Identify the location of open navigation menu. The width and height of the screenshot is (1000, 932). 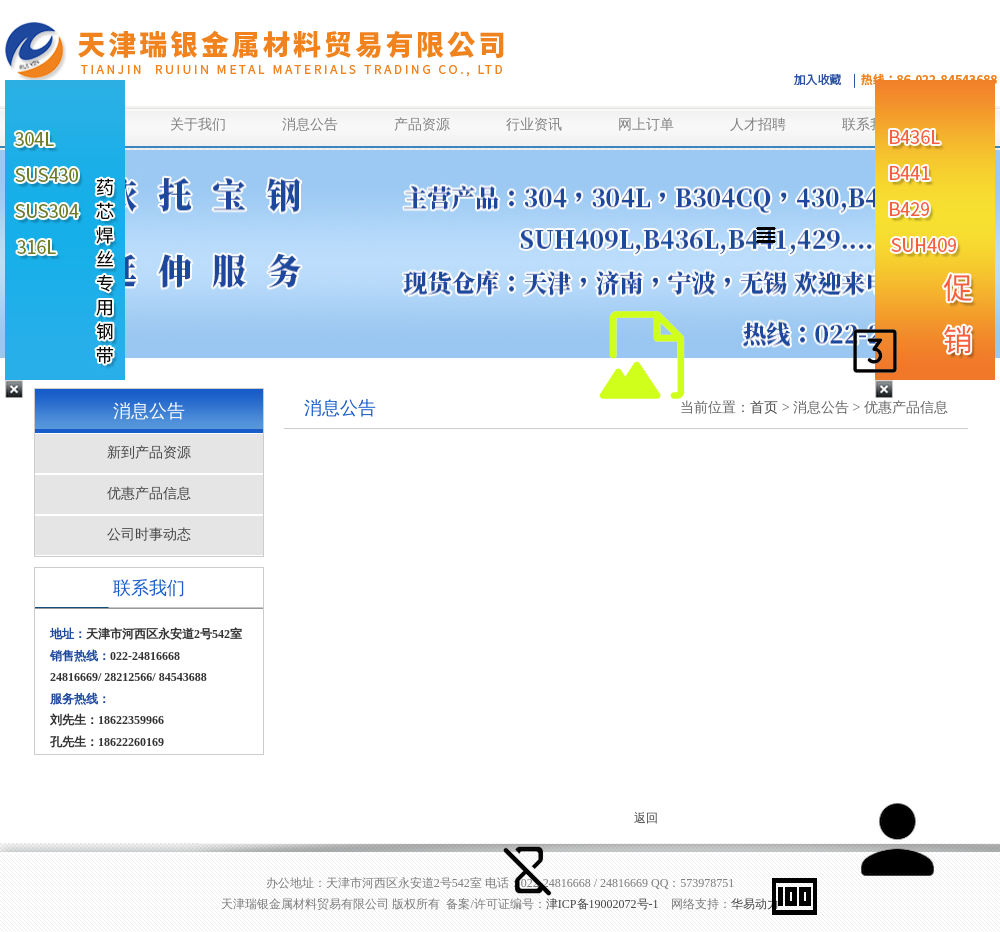
(766, 235).